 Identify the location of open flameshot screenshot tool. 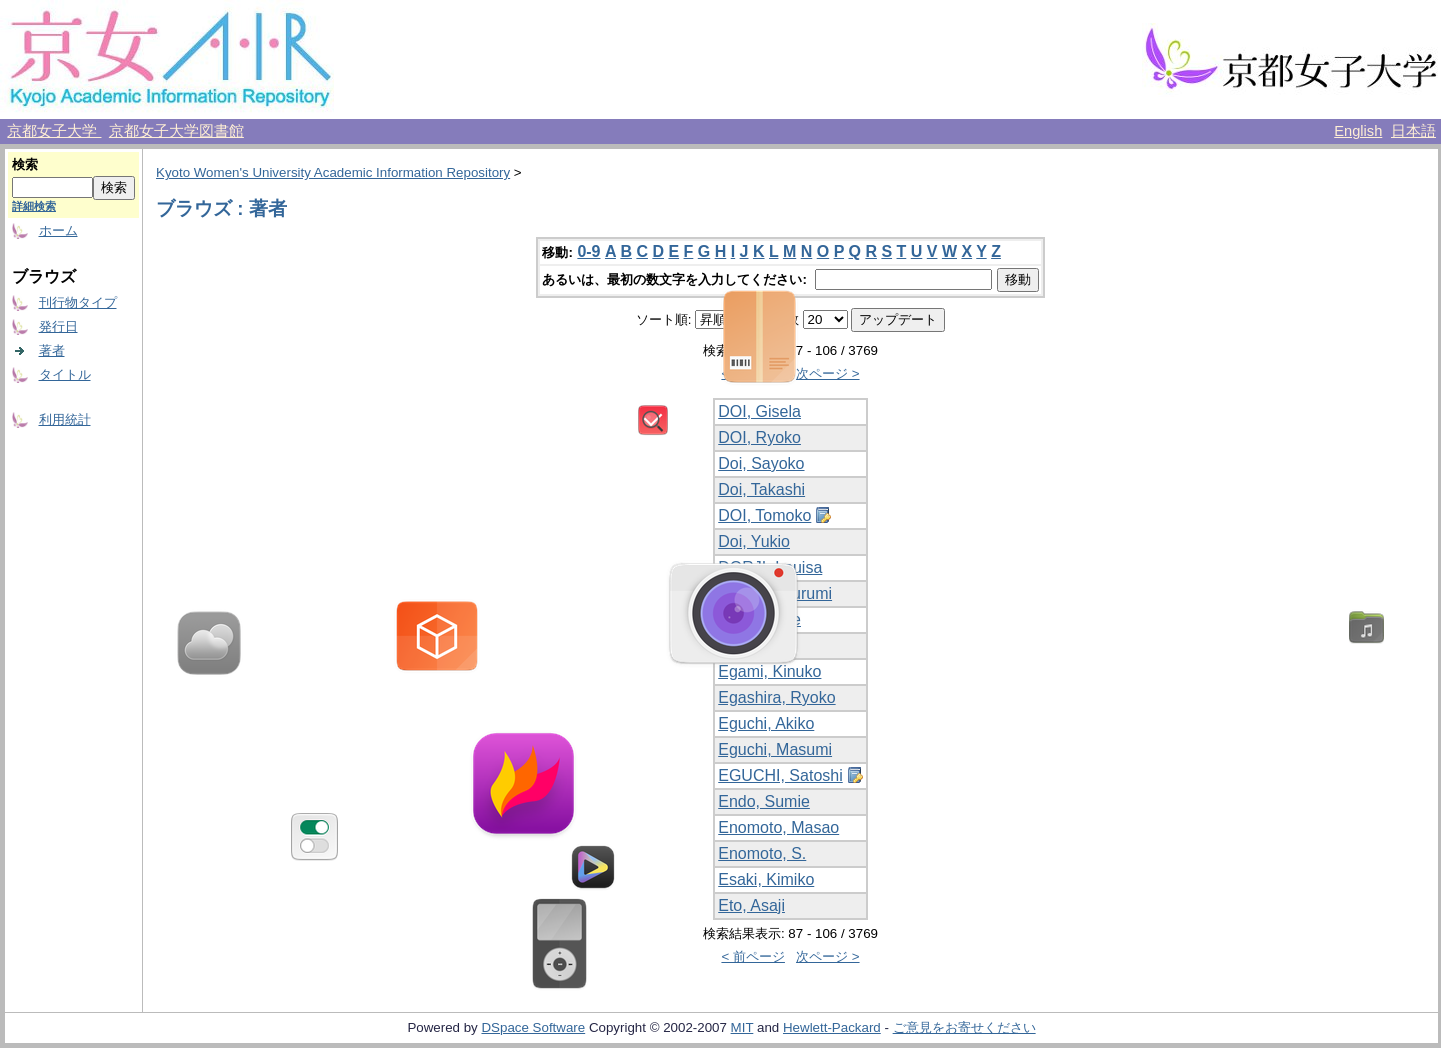
(523, 783).